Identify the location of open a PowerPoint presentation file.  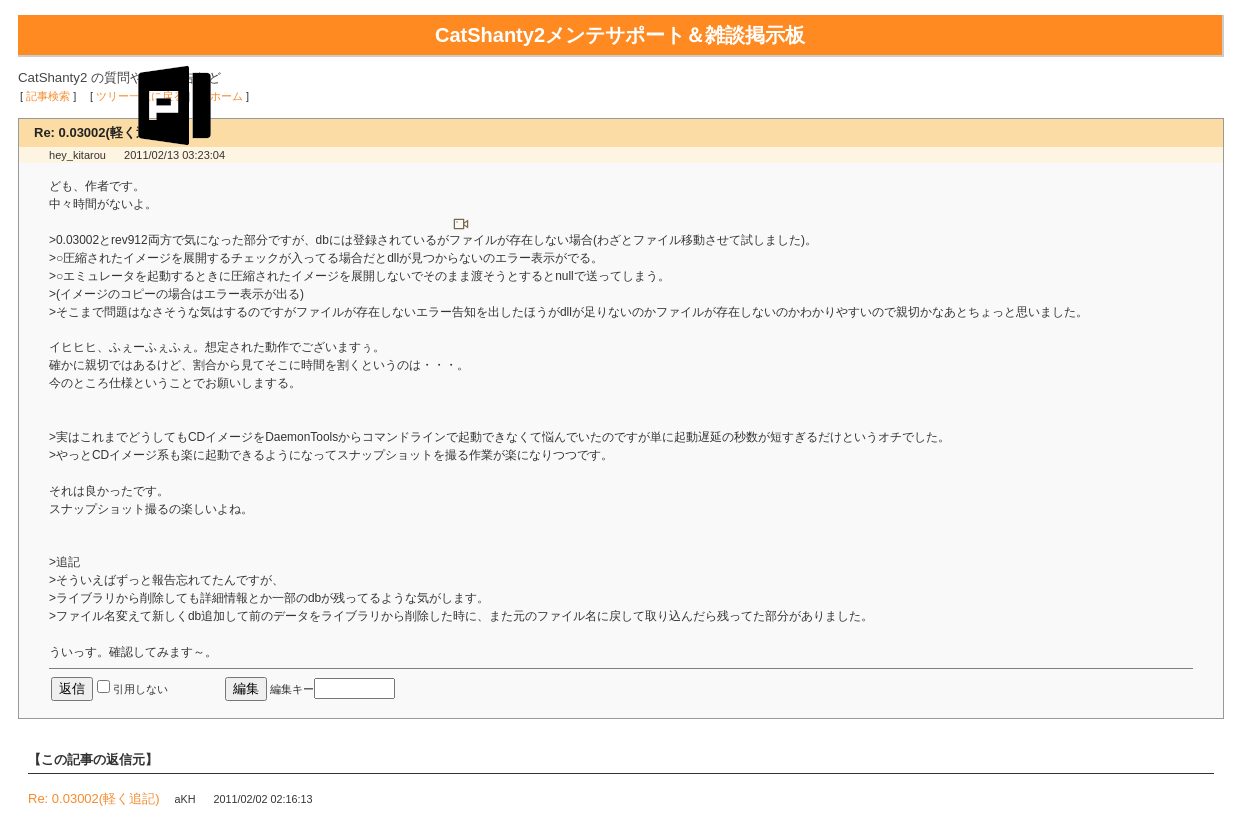
(174, 105).